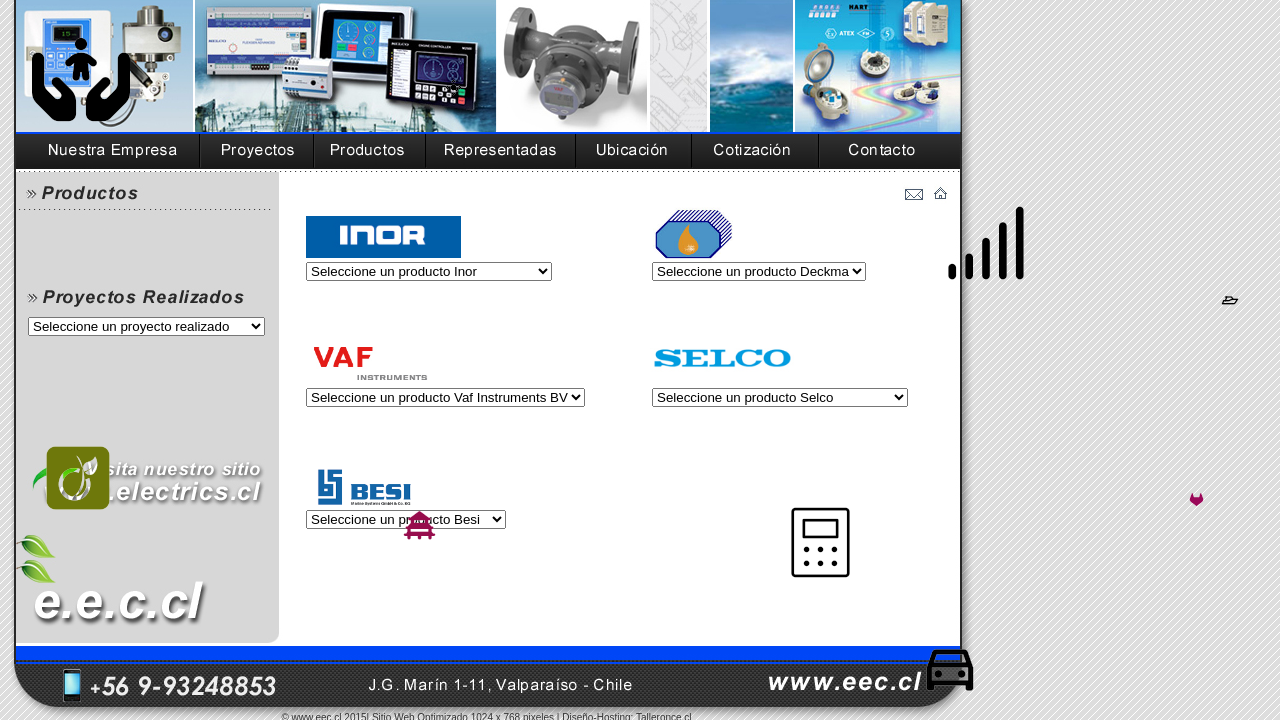 The height and width of the screenshot is (720, 1280). I want to click on access boat rental or marina services, so click(1230, 300).